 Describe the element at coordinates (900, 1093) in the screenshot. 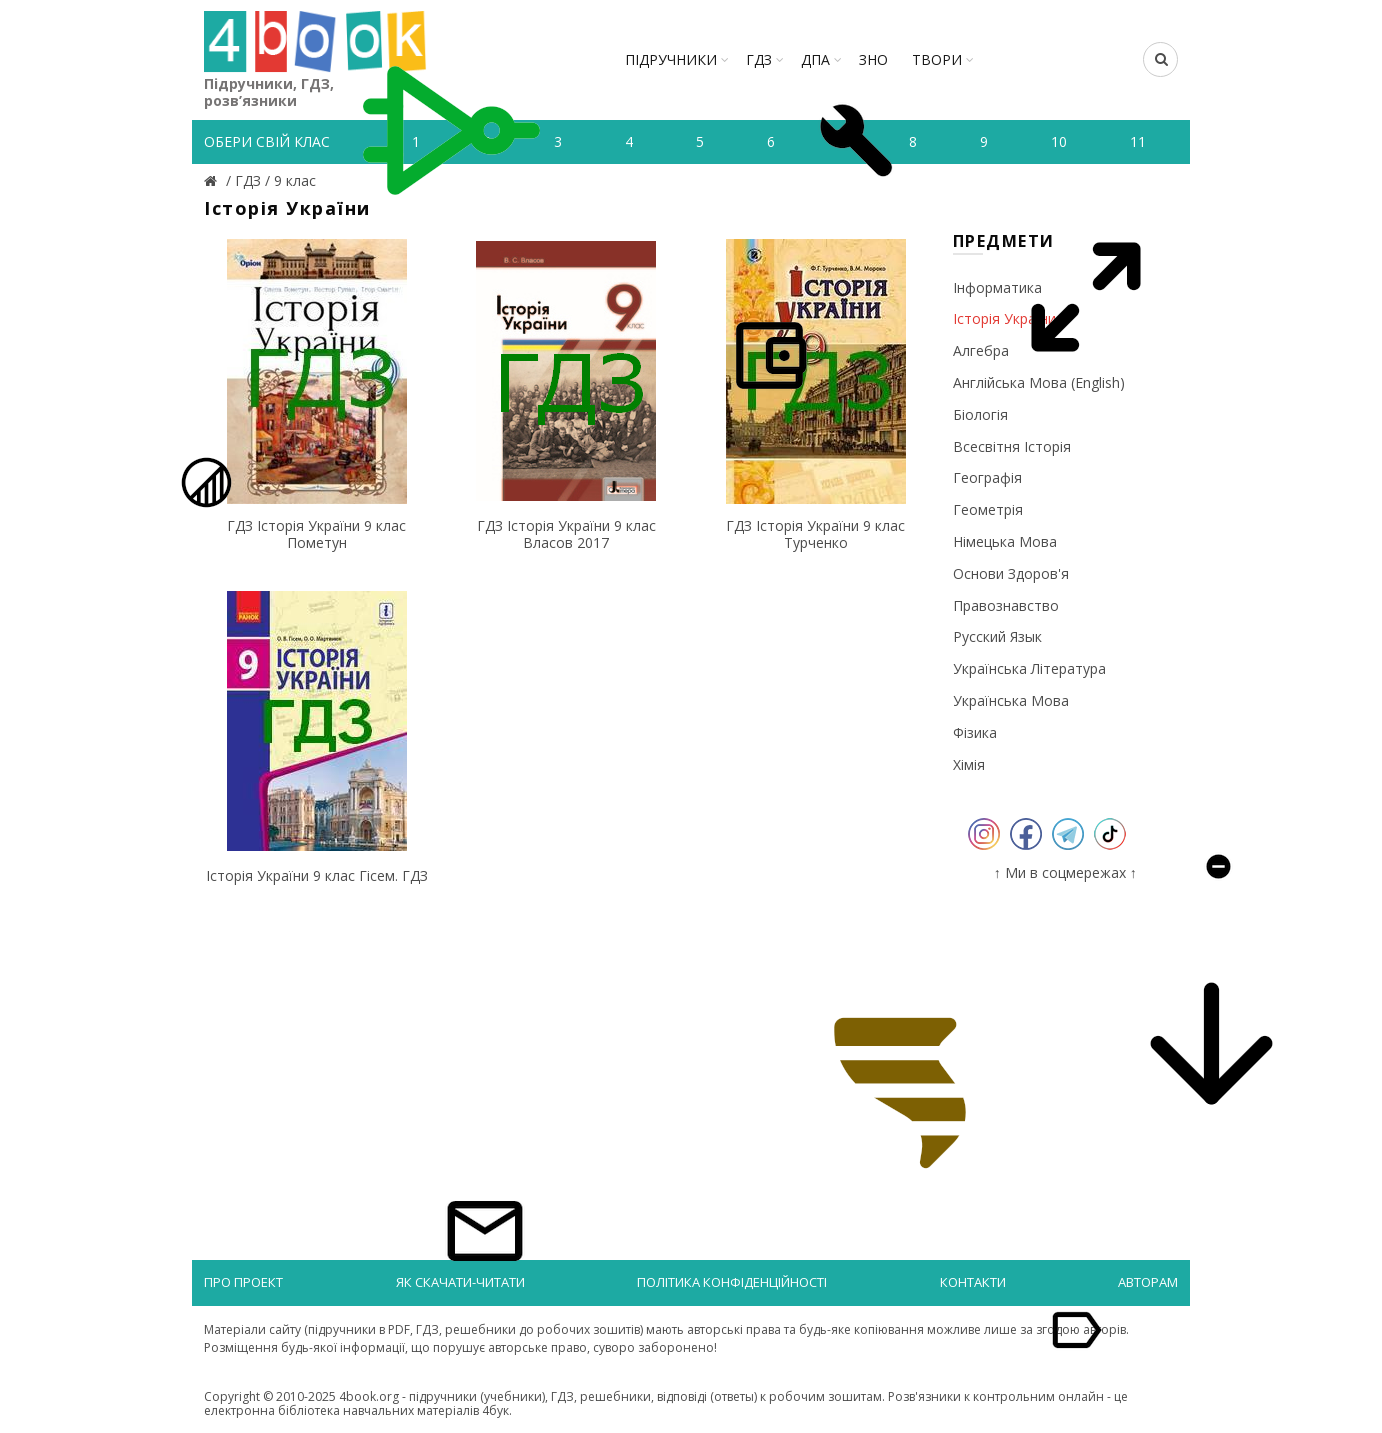

I see `indicates severe weather alert or tornado warning` at that location.